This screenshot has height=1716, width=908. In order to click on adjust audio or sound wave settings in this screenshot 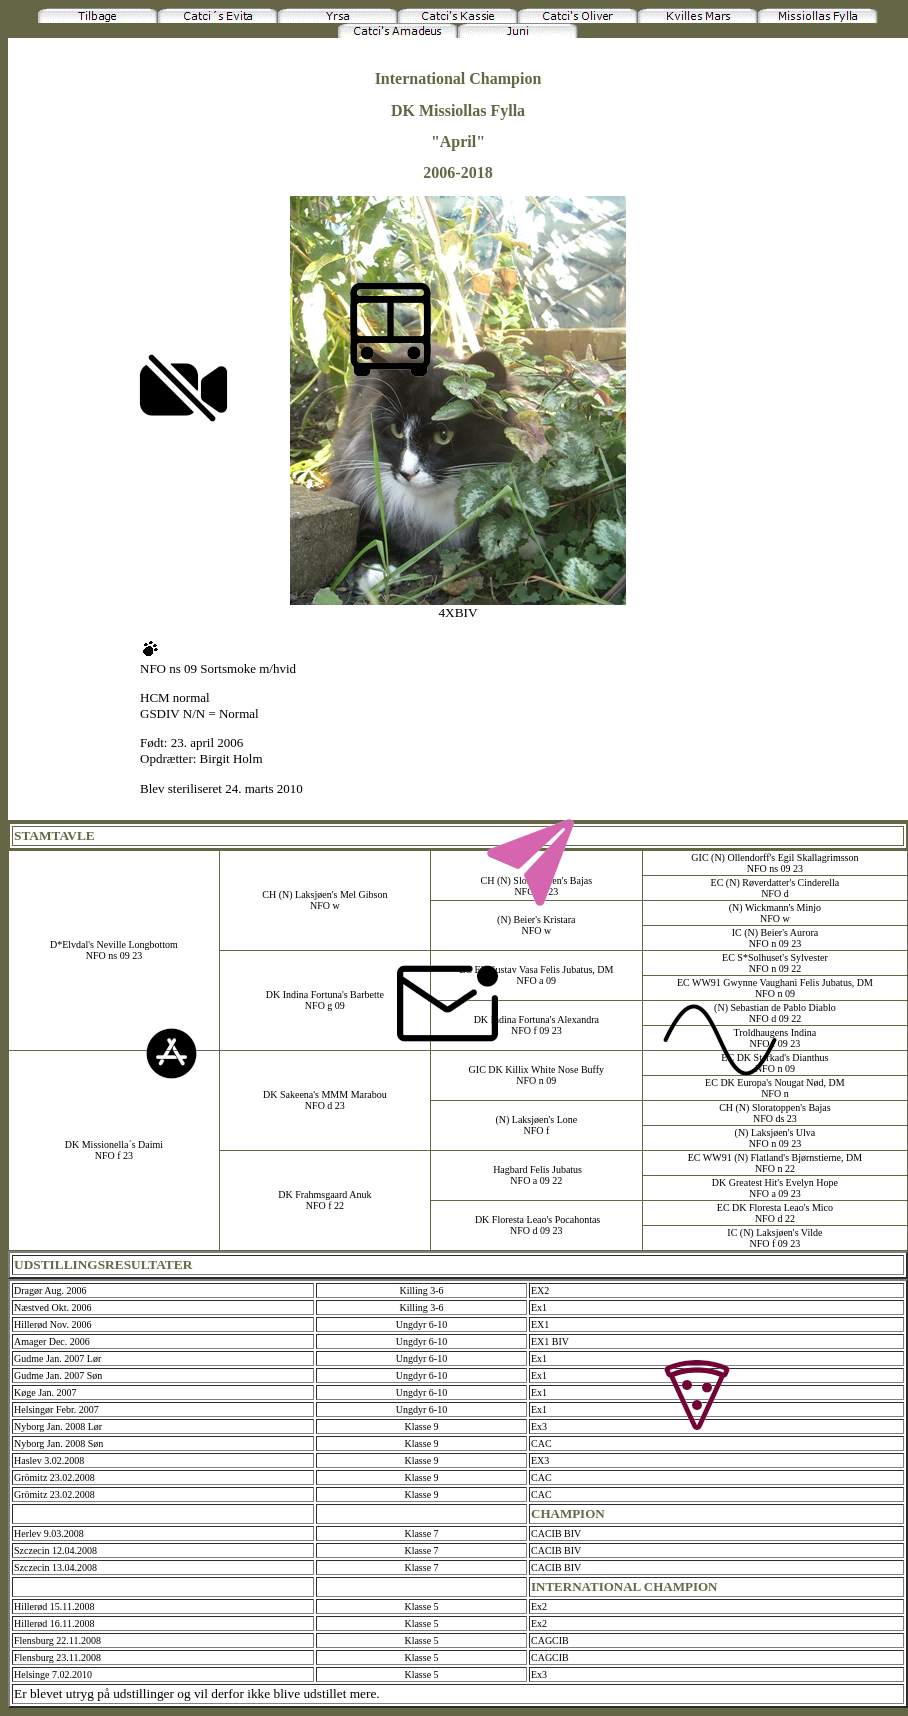, I will do `click(720, 1040)`.